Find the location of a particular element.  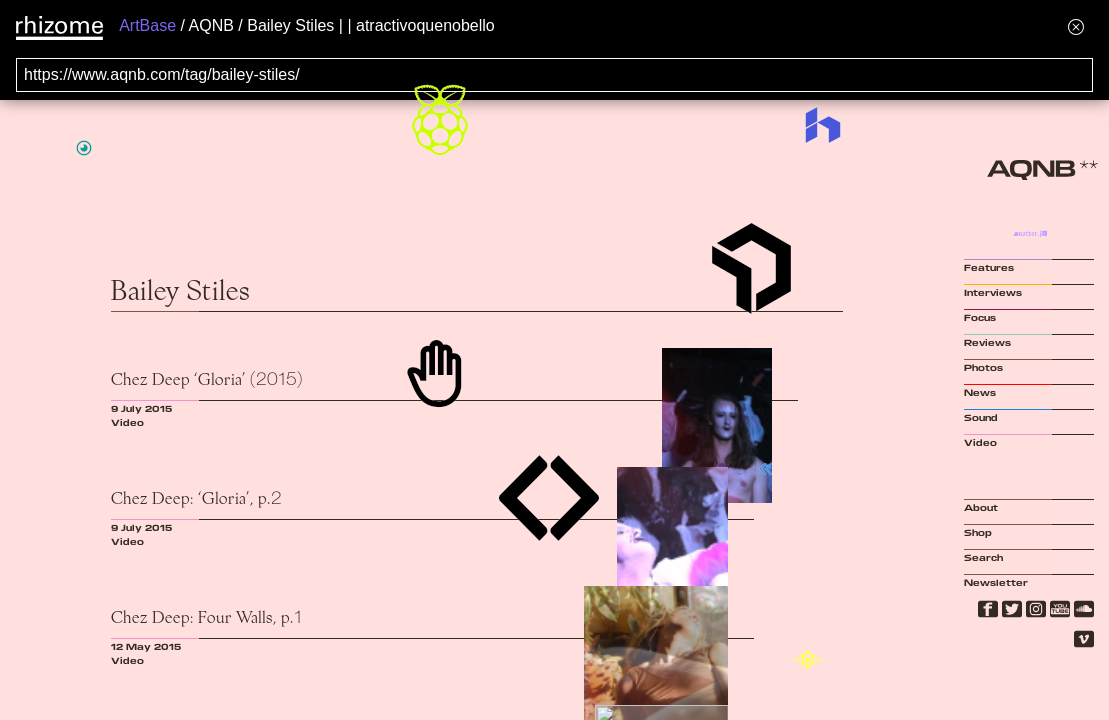

stop or pause current action is located at coordinates (435, 375).